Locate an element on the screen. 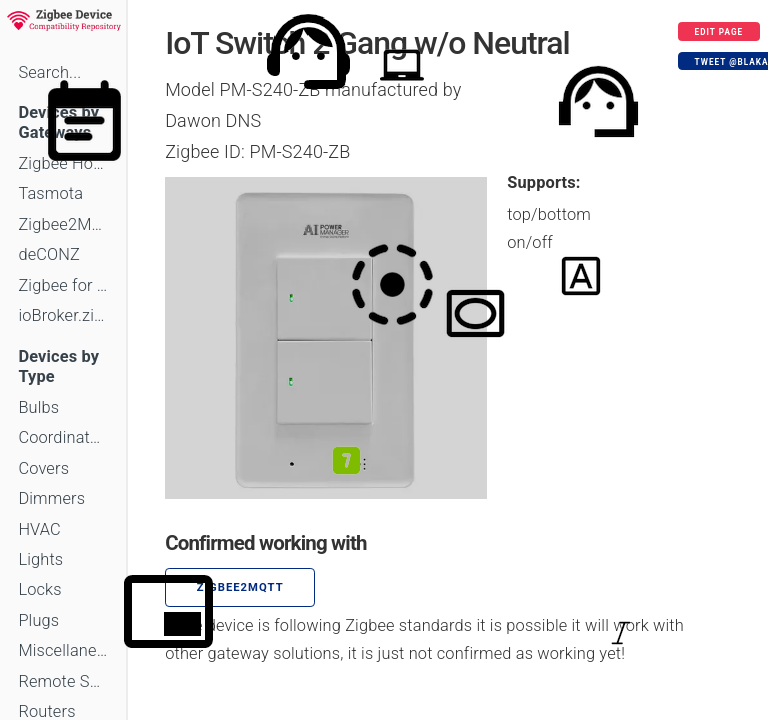 The image size is (768, 720). download or install new fonts is located at coordinates (581, 276).